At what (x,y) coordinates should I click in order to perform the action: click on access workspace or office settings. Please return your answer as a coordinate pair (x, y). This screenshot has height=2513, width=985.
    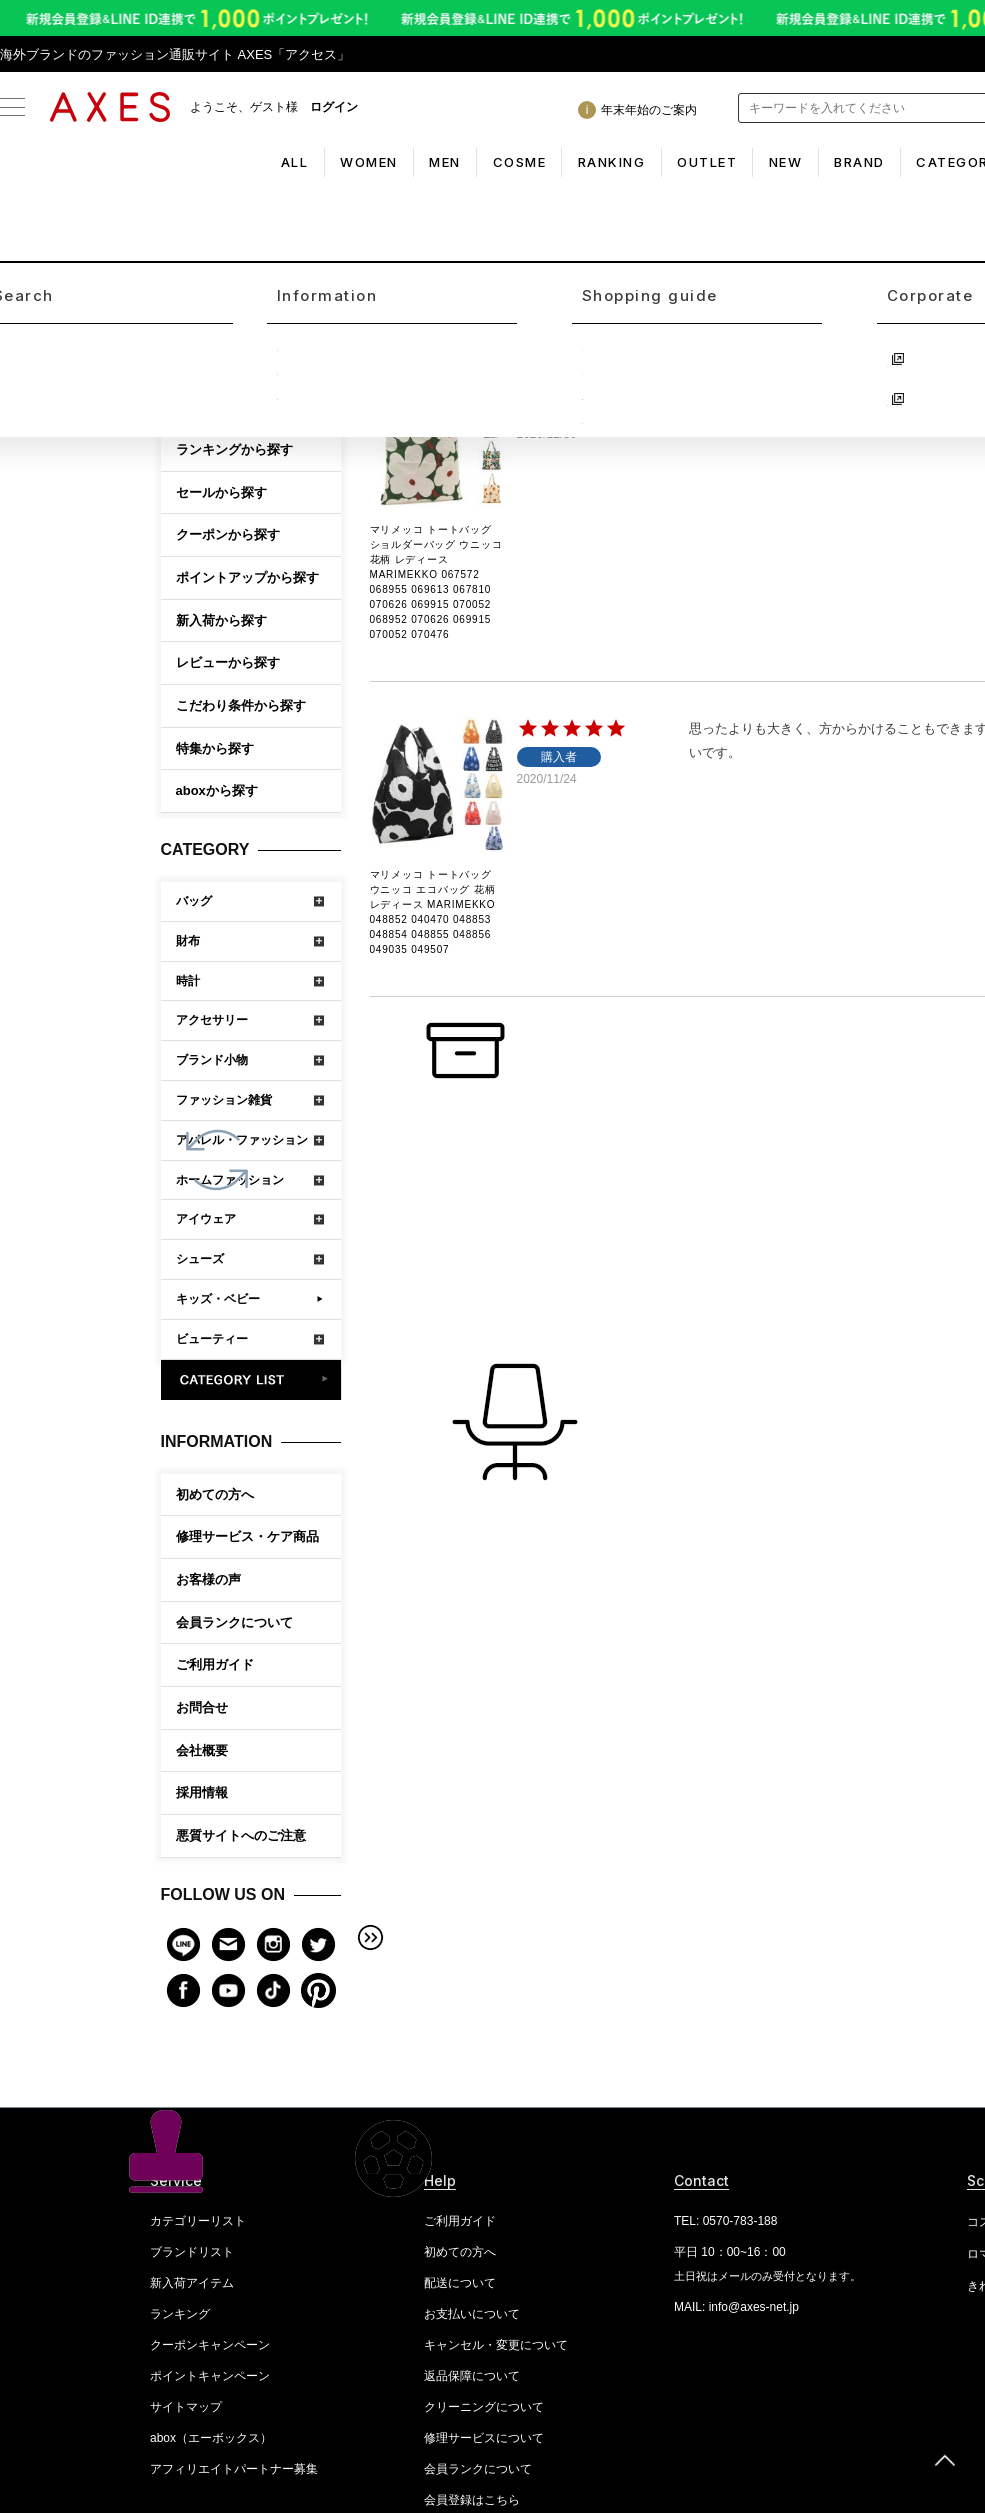
    Looking at the image, I should click on (515, 1422).